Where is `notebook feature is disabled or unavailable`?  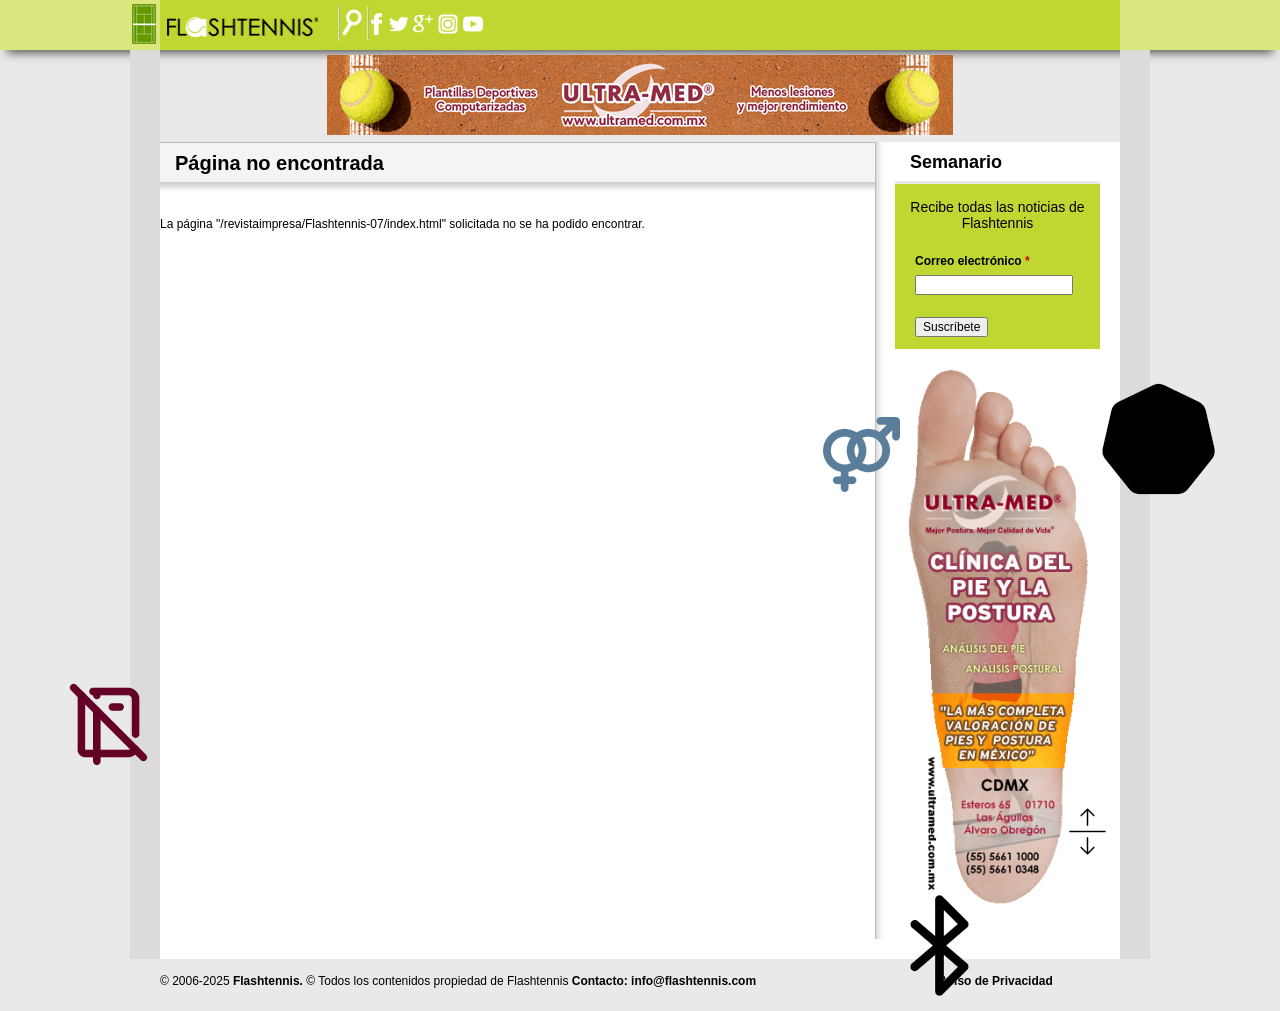 notebook feature is disabled or unavailable is located at coordinates (108, 722).